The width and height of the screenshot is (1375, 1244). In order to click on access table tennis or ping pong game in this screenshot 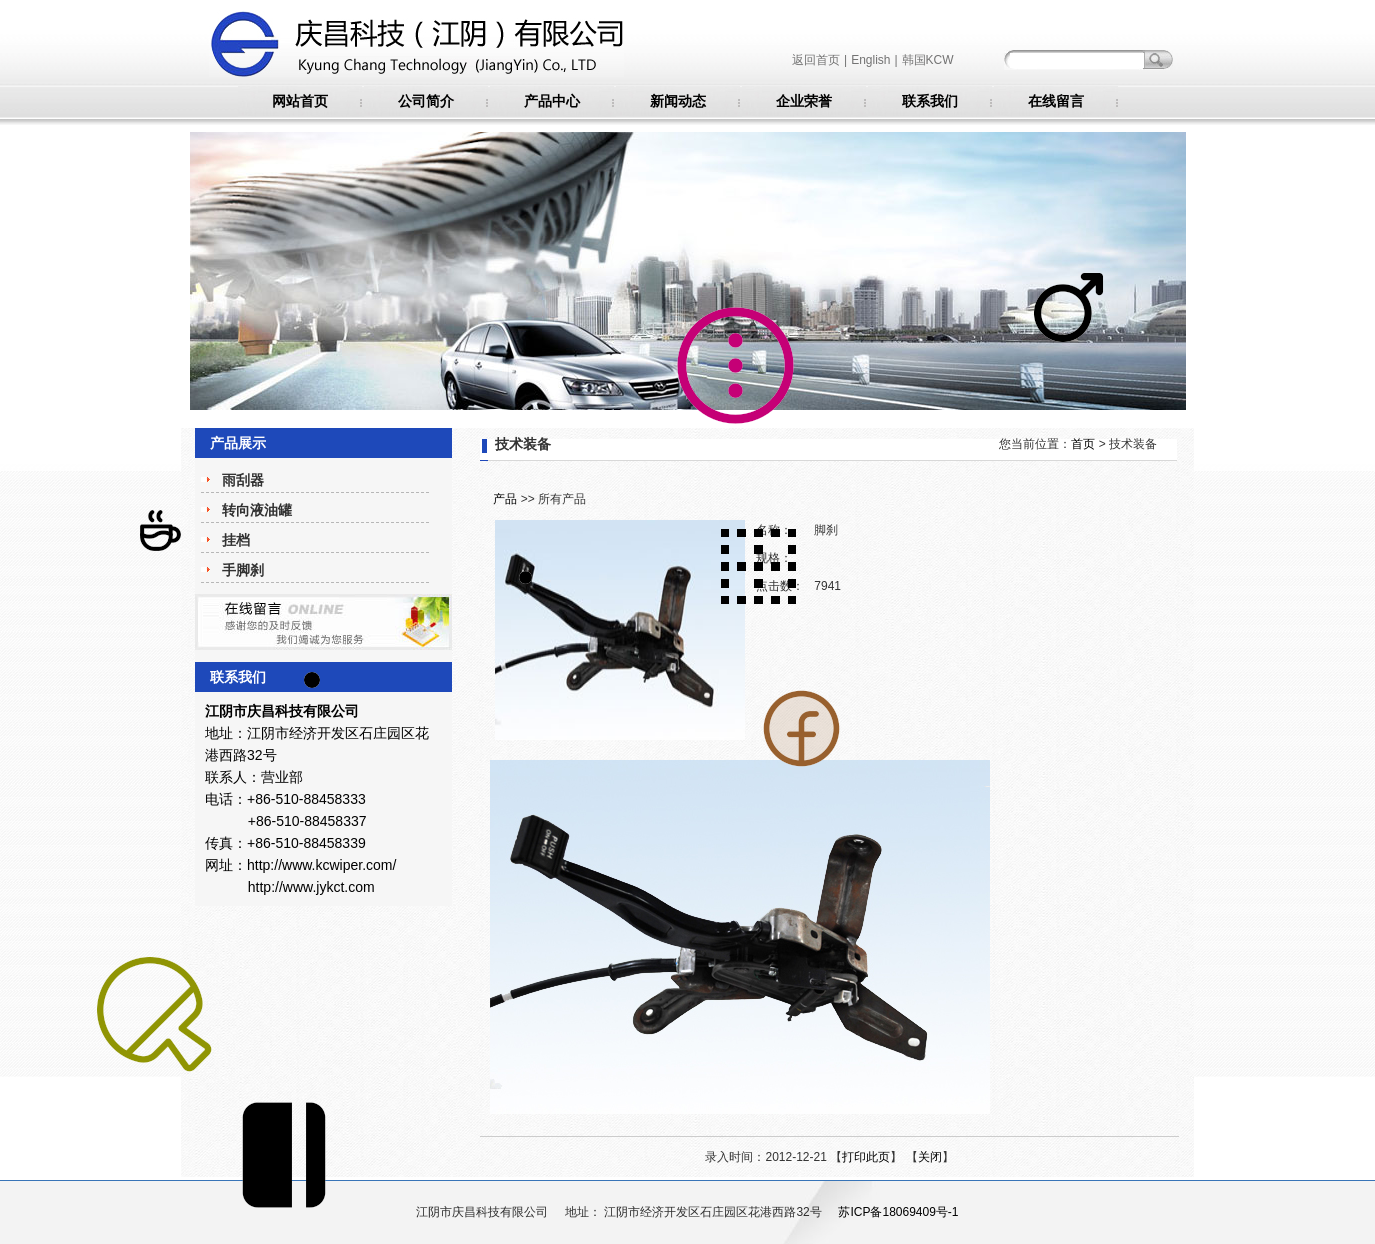, I will do `click(152, 1012)`.